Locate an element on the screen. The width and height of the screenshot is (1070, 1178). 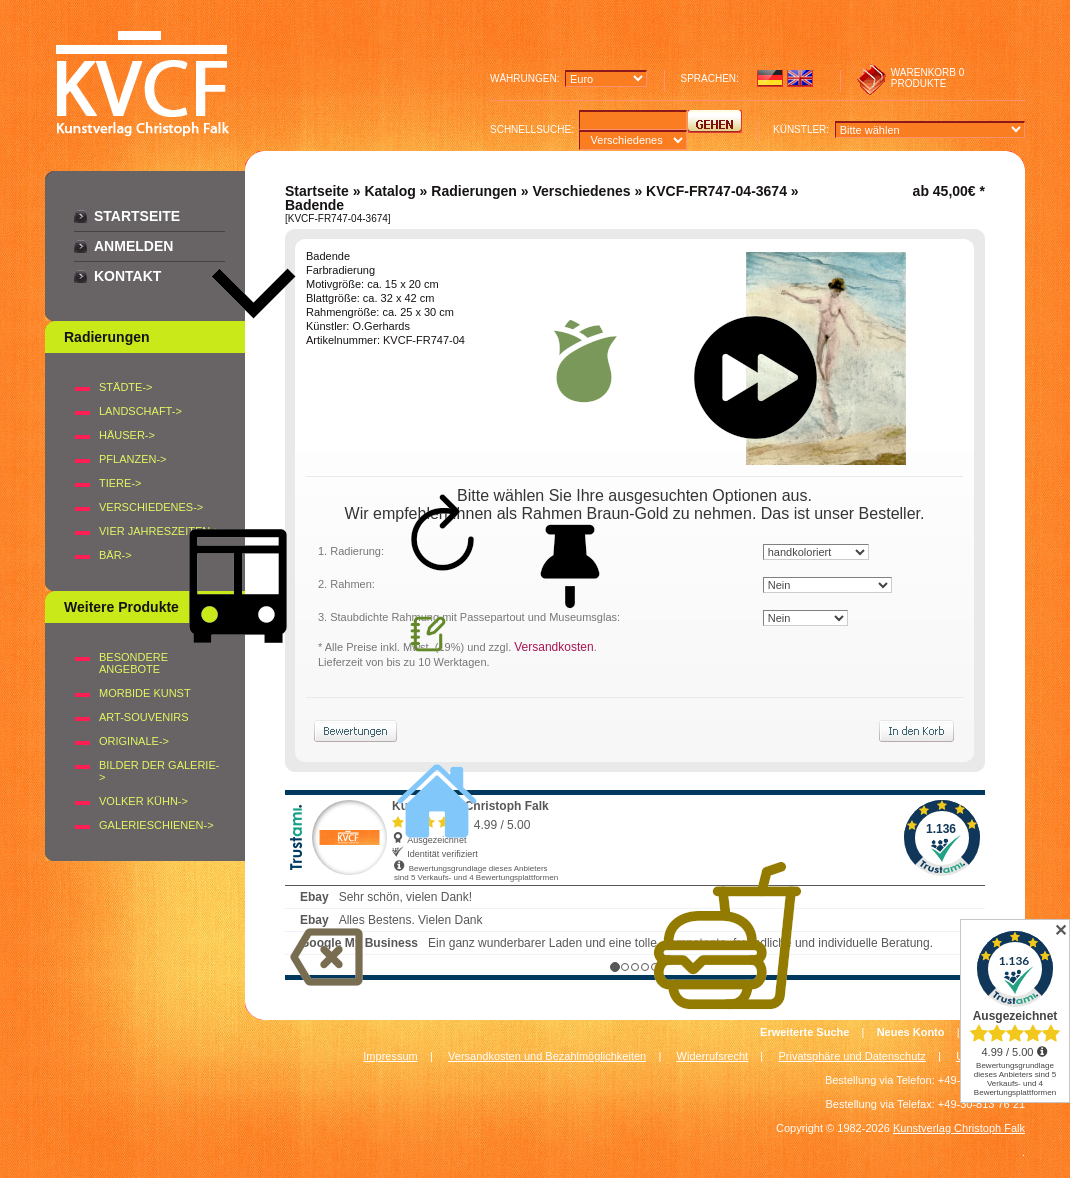
browse nearby fast food restaurants is located at coordinates (727, 935).